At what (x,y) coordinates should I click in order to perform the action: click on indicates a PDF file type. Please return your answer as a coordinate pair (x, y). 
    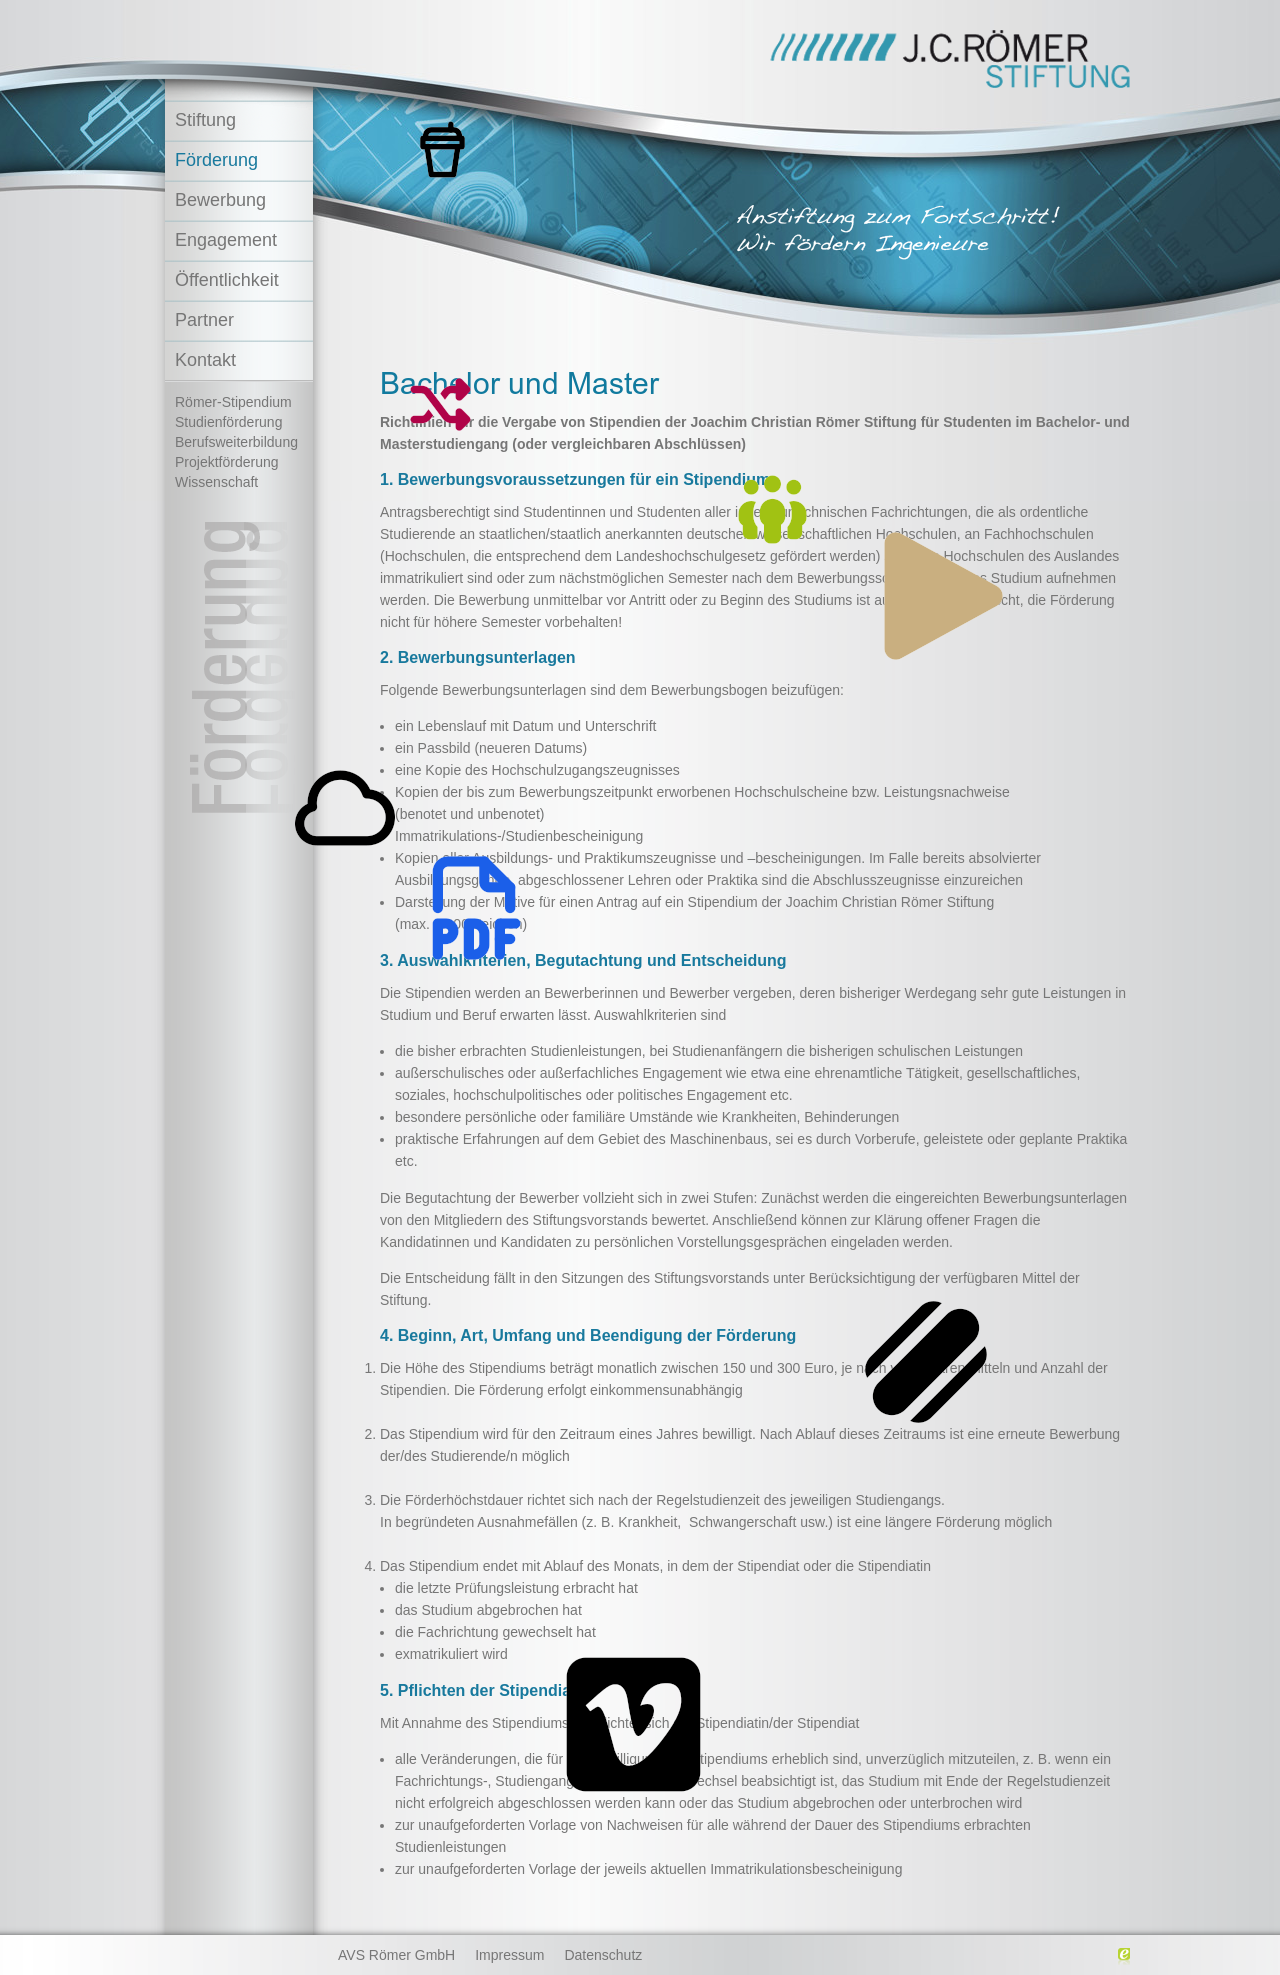
    Looking at the image, I should click on (474, 908).